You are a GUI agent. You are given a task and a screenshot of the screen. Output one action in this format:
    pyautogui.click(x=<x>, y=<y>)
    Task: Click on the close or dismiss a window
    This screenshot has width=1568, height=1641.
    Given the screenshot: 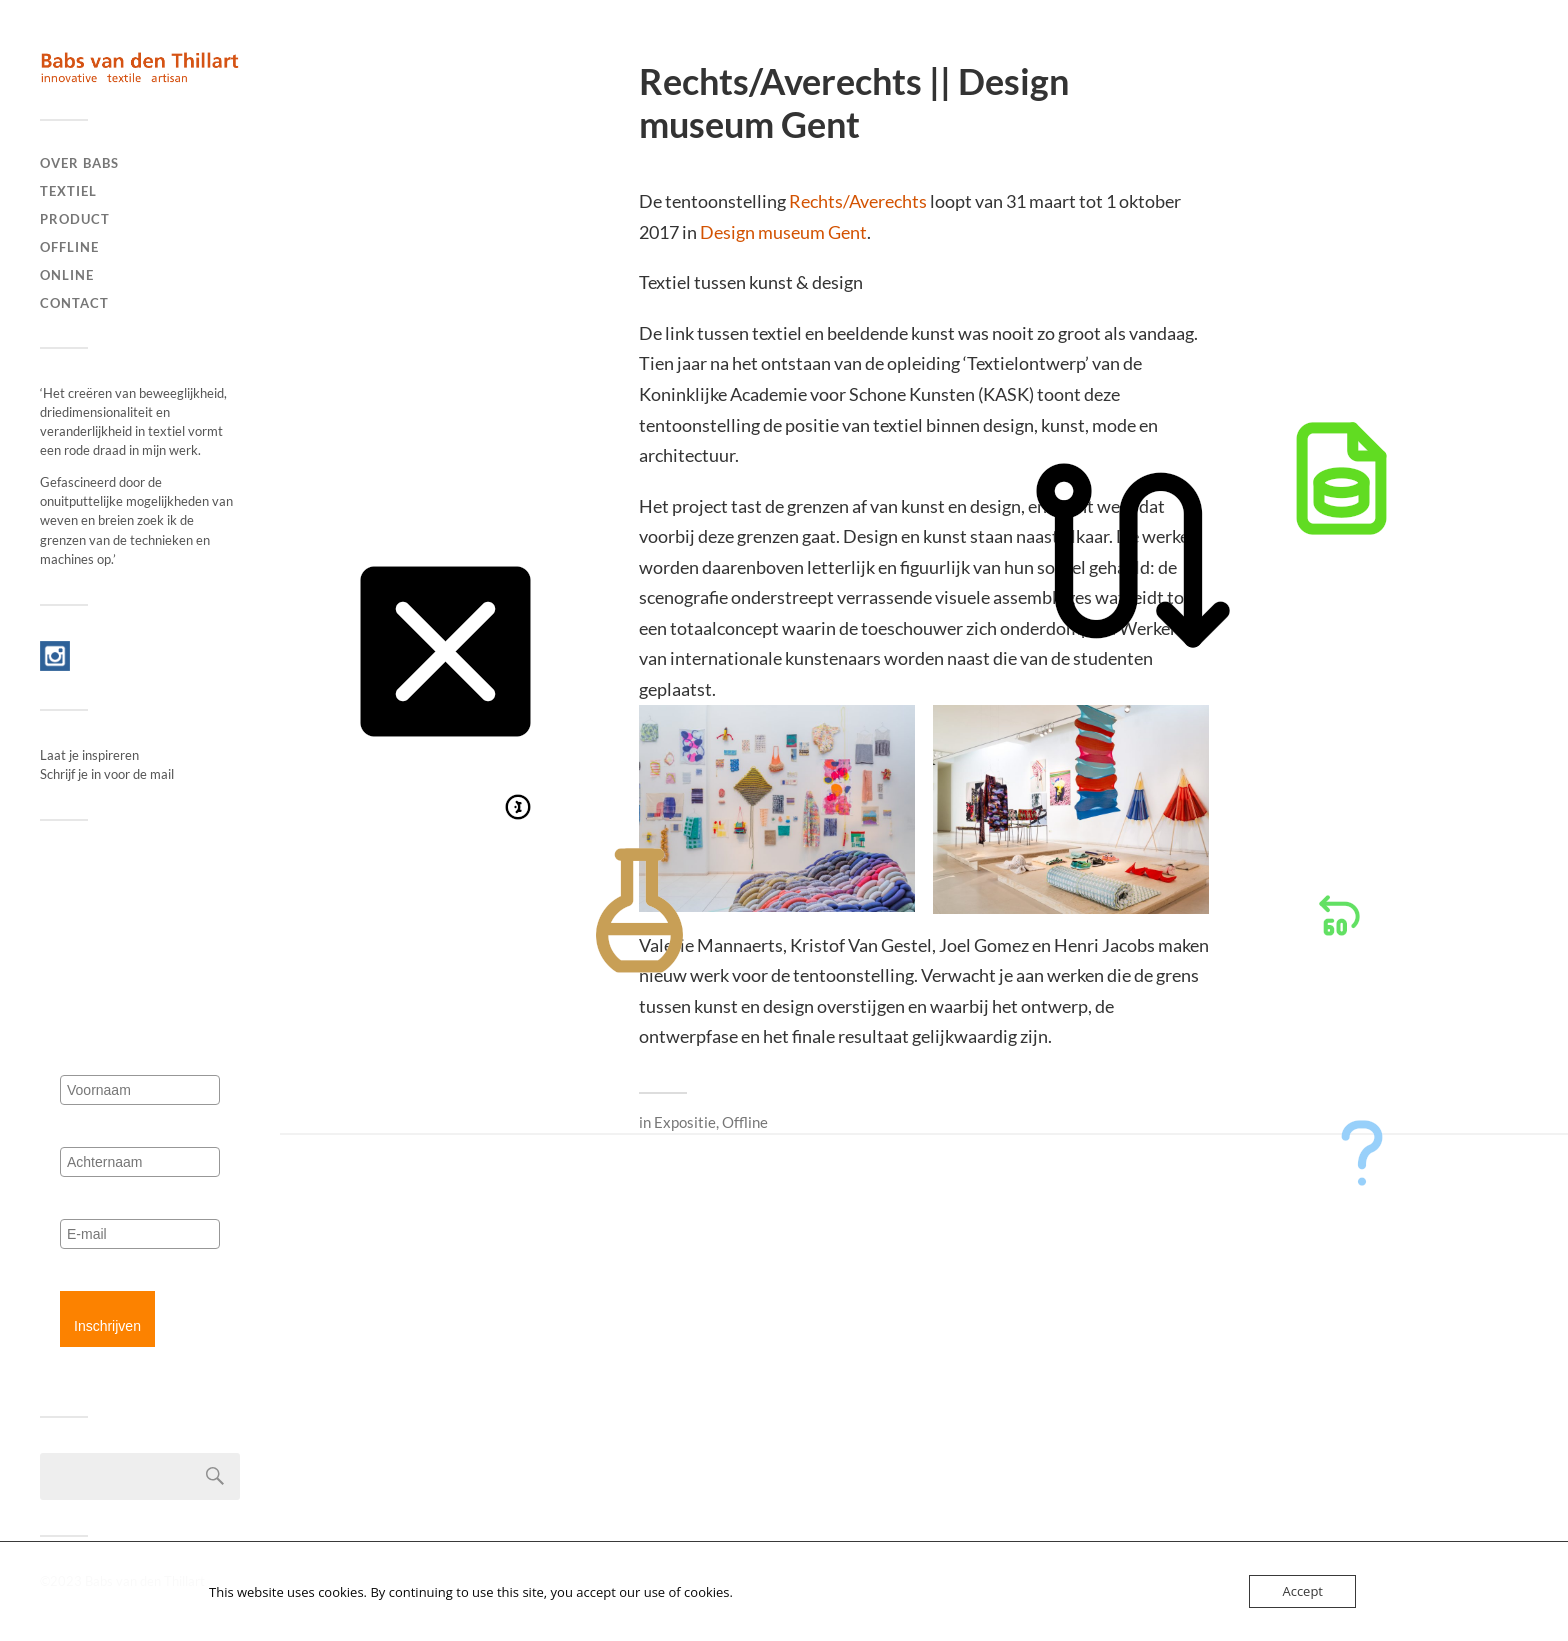 What is the action you would take?
    pyautogui.click(x=445, y=651)
    